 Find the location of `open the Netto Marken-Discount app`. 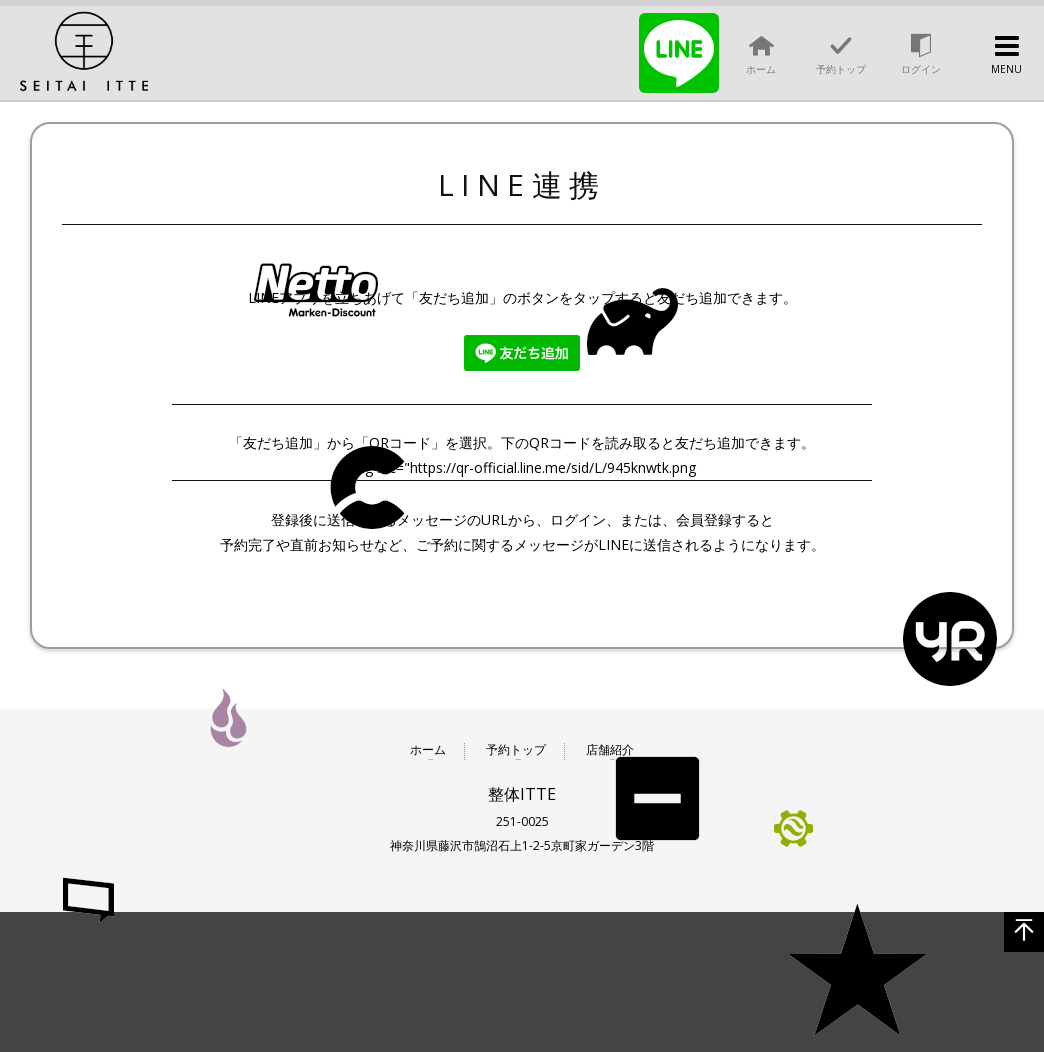

open the Netto Marken-Discount app is located at coordinates (316, 290).